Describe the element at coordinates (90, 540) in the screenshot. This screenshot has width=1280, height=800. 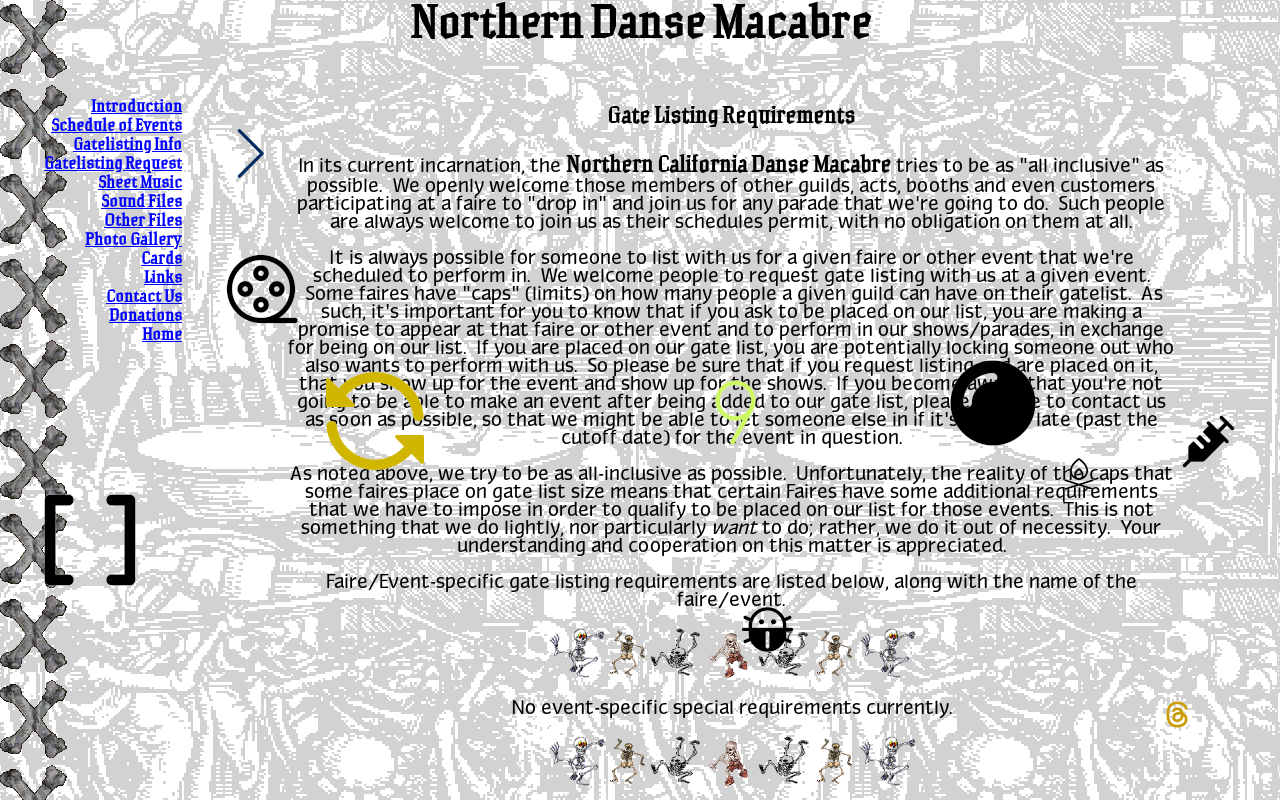
I see `insert code or code block` at that location.